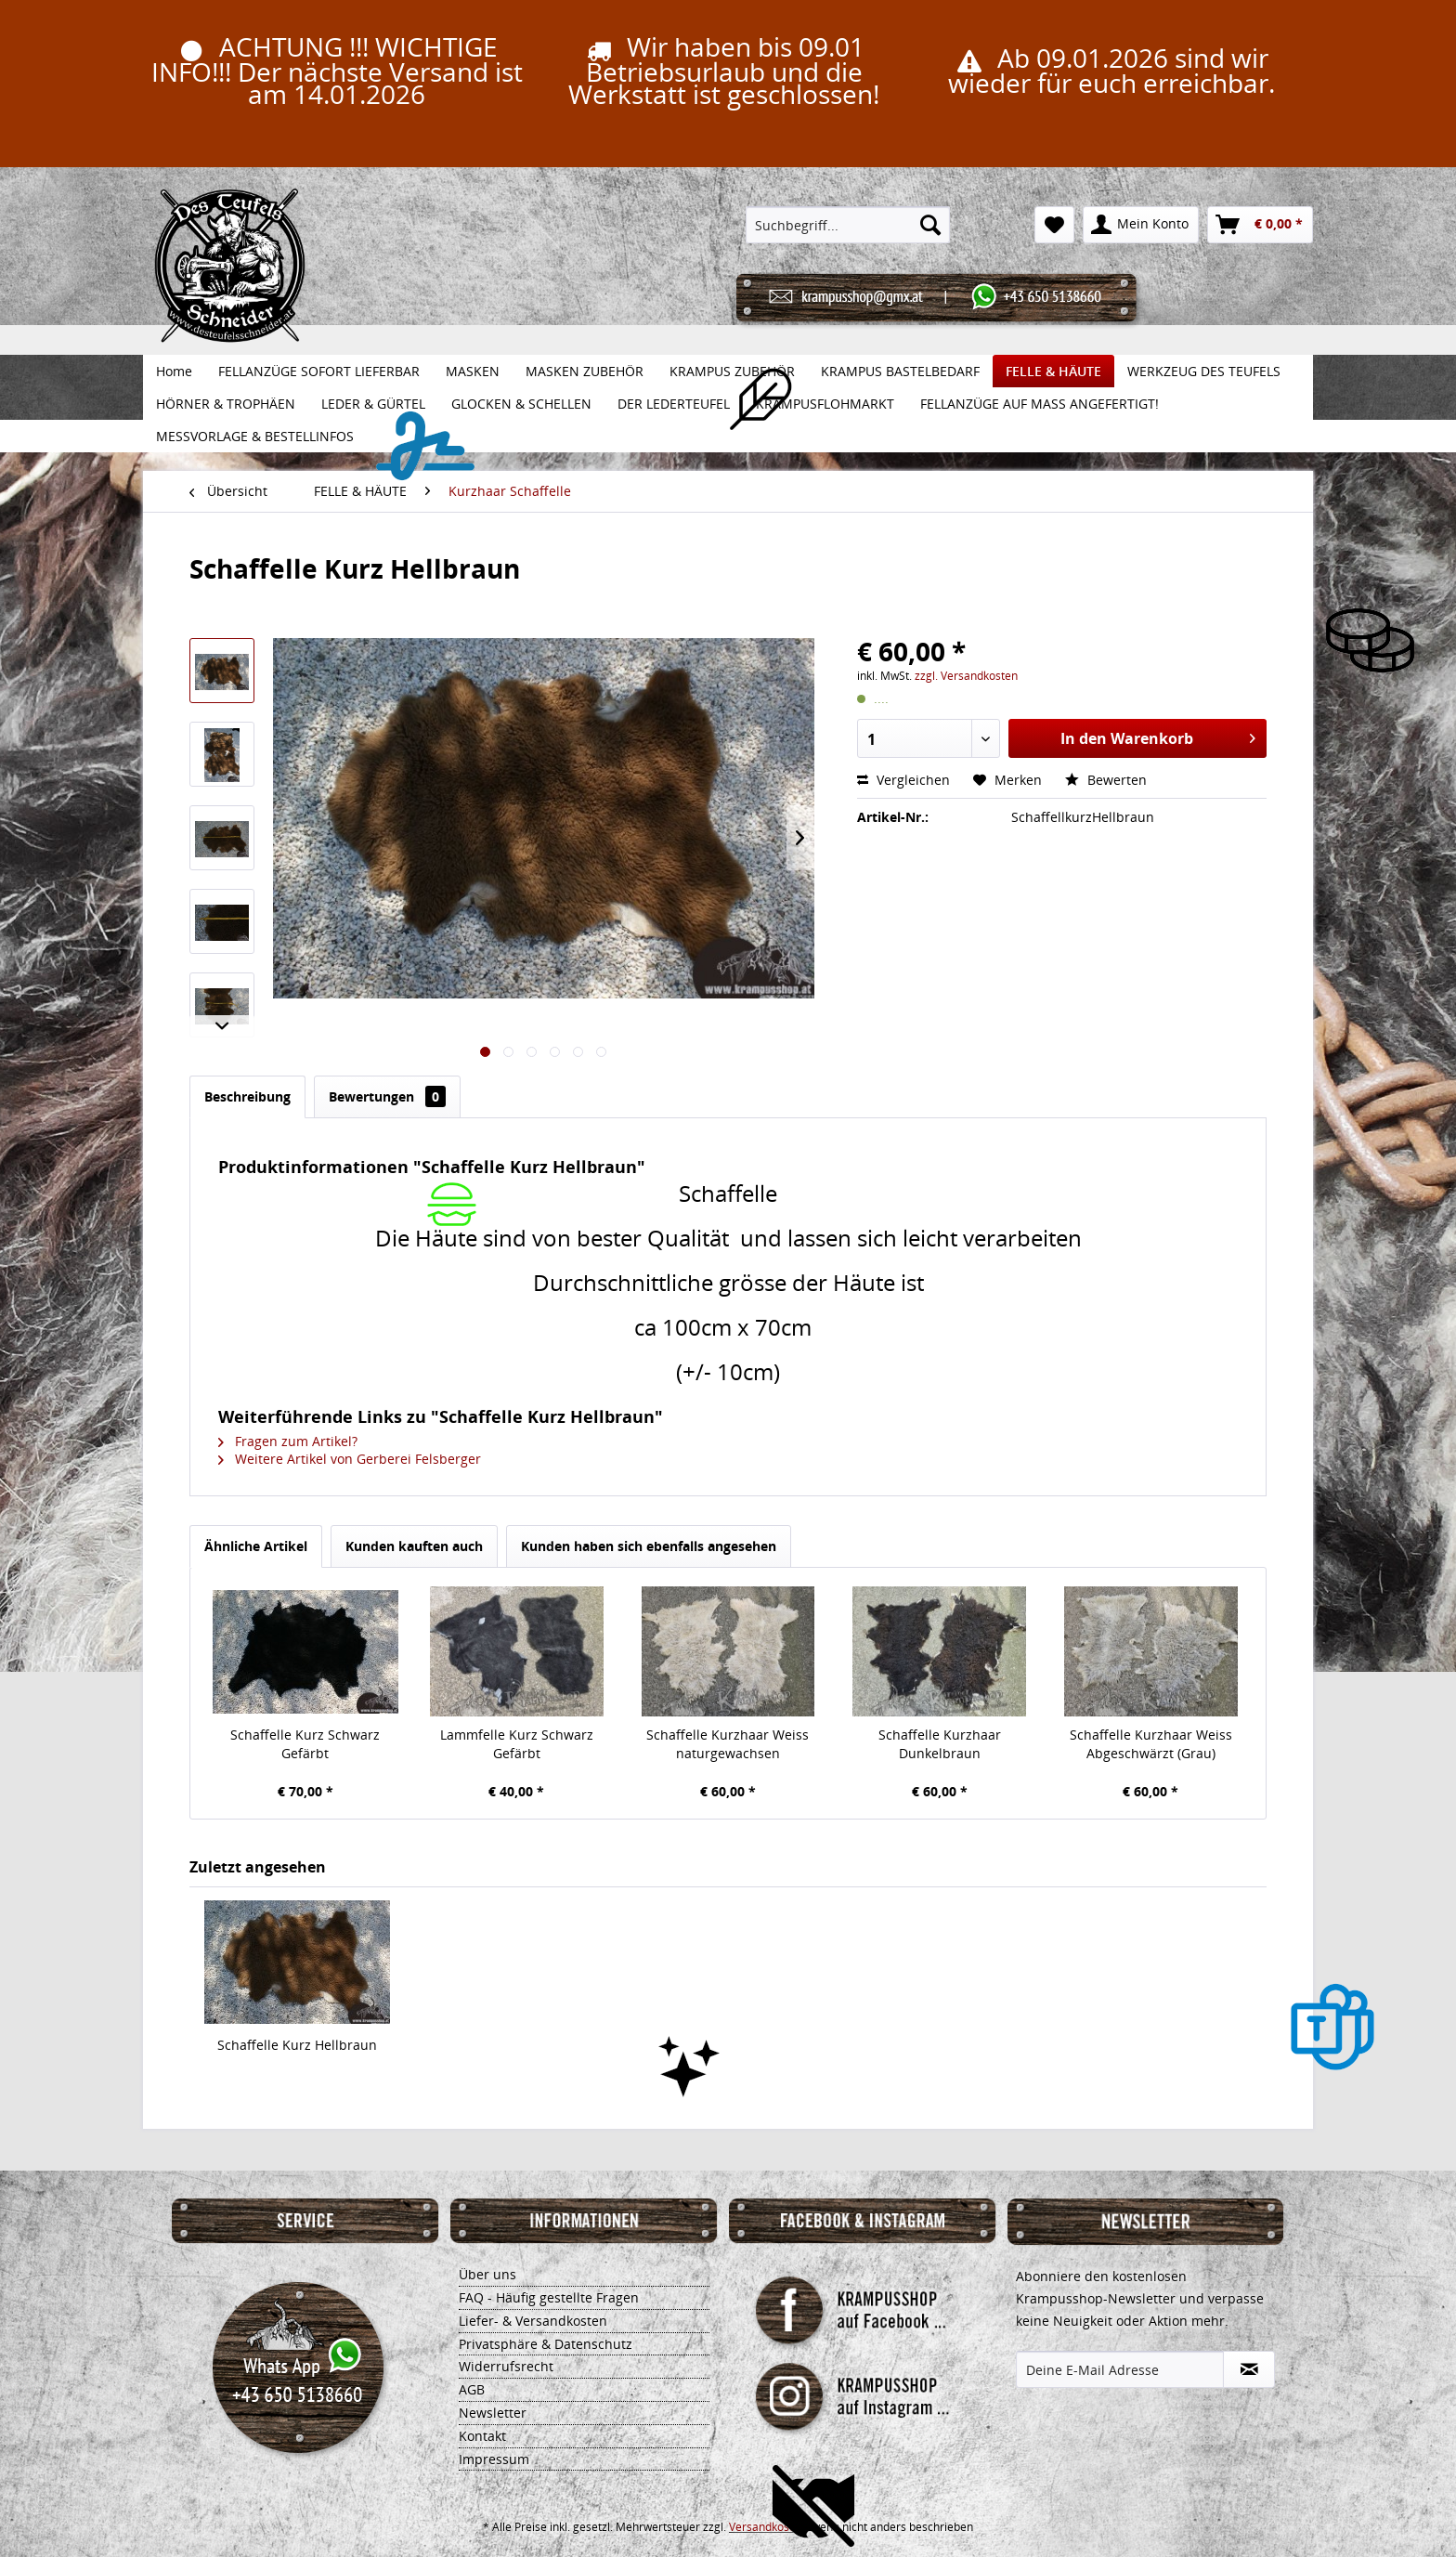 Image resolution: width=1456 pixels, height=2557 pixels. Describe the element at coordinates (1370, 640) in the screenshot. I see `view your coin balance or currency` at that location.